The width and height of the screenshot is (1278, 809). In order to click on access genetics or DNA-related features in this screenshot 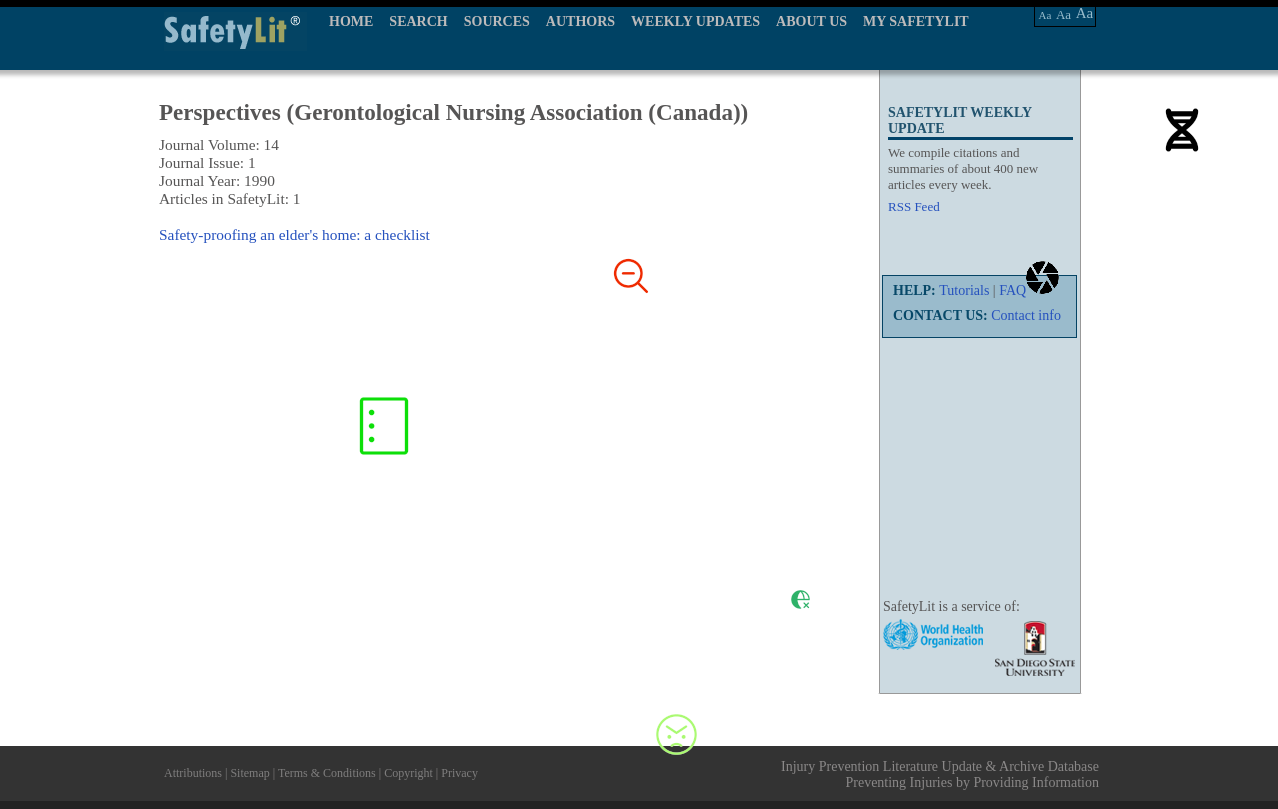, I will do `click(1182, 130)`.